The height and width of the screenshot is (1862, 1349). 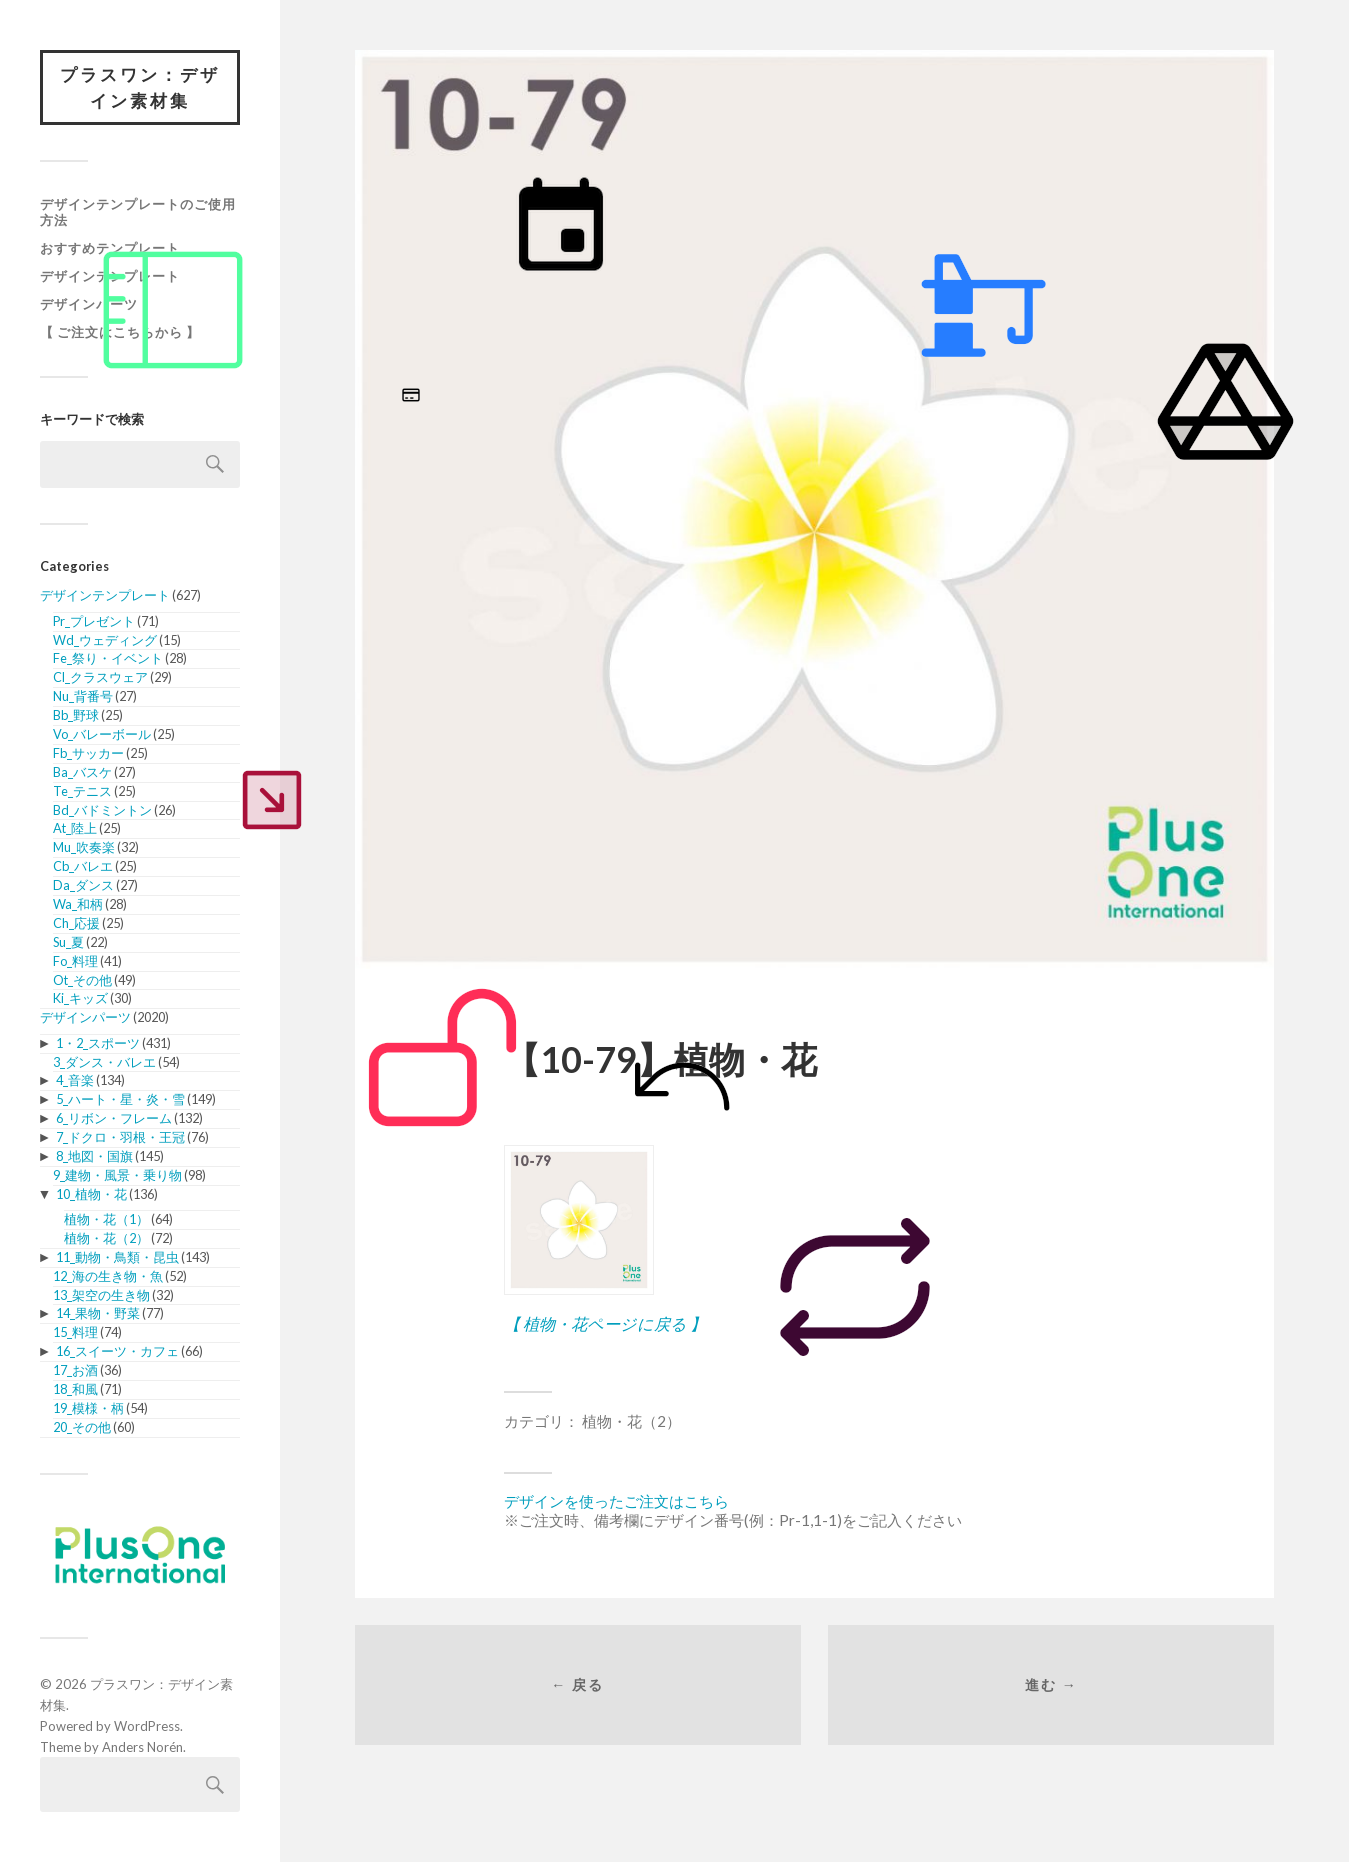 I want to click on enable repeat mode for media playback, so click(x=855, y=1287).